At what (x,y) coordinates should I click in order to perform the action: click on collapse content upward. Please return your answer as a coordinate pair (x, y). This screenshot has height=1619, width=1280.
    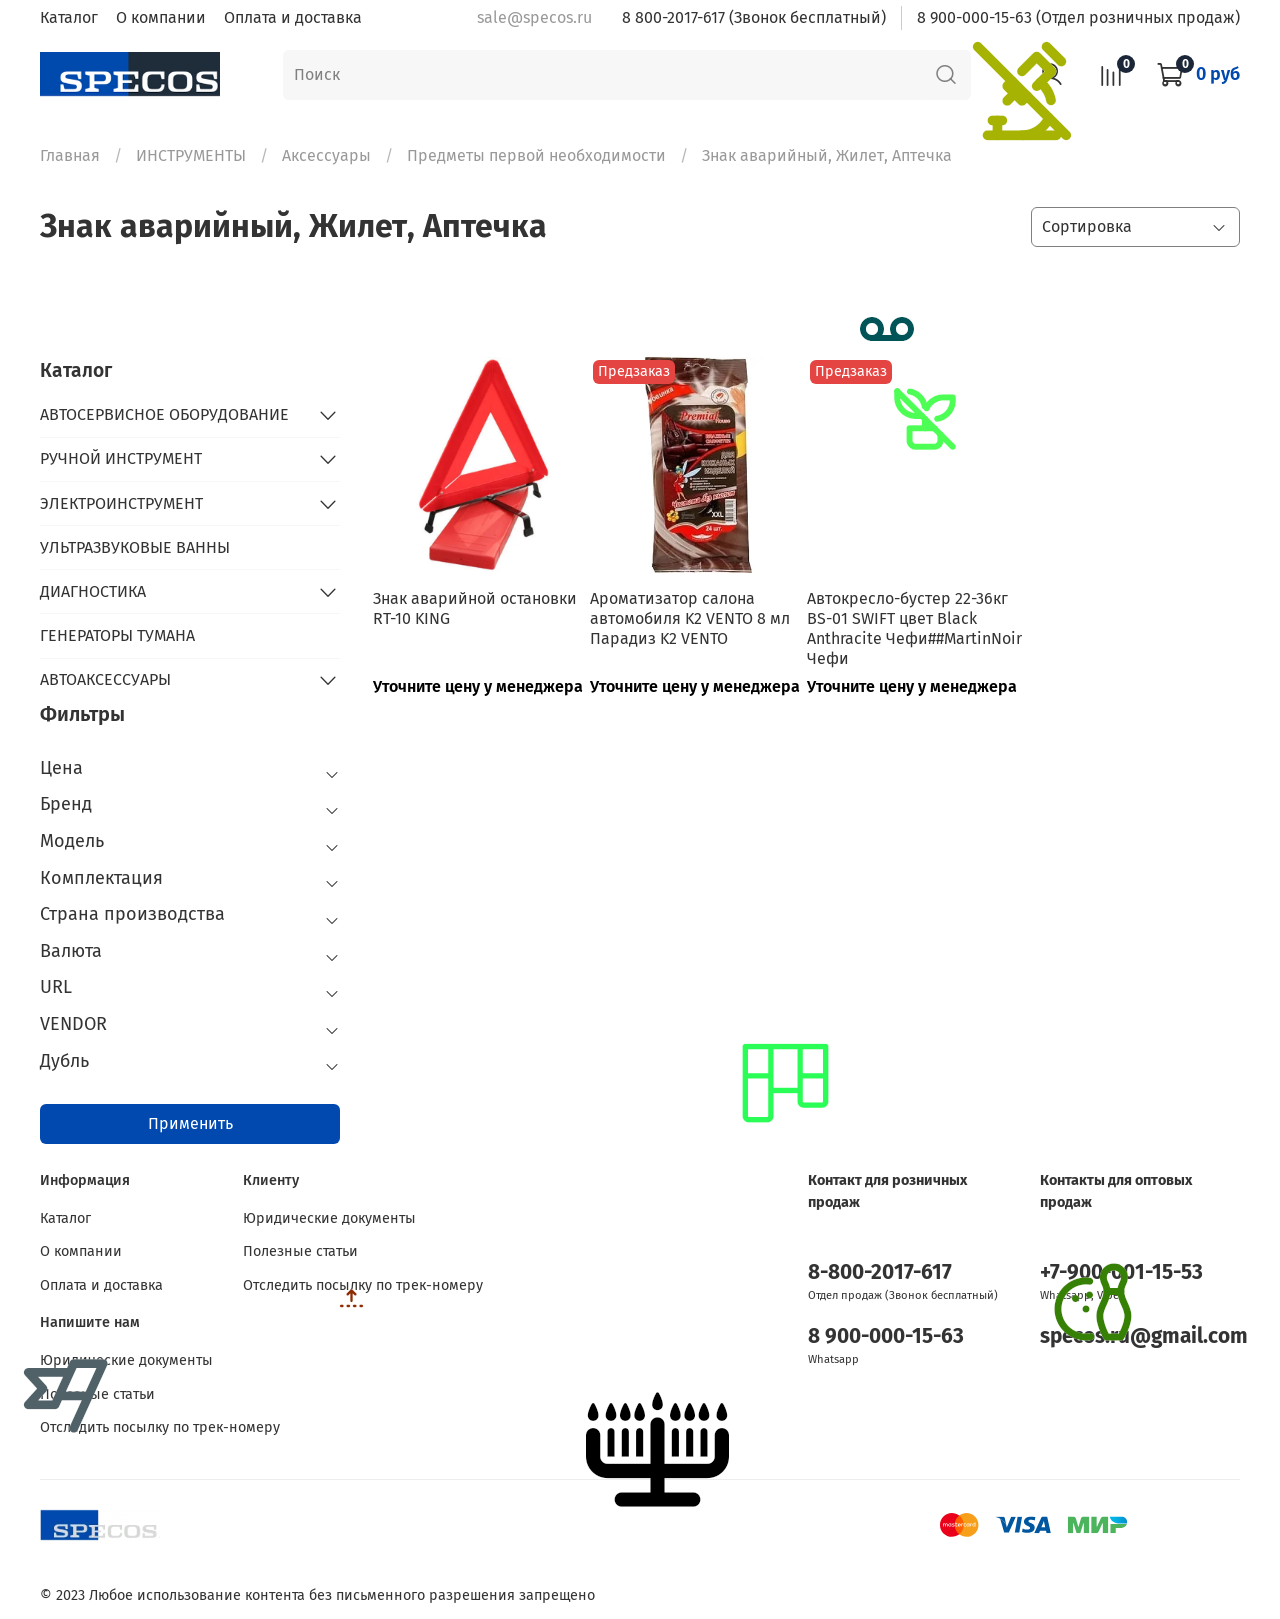
    Looking at the image, I should click on (351, 1299).